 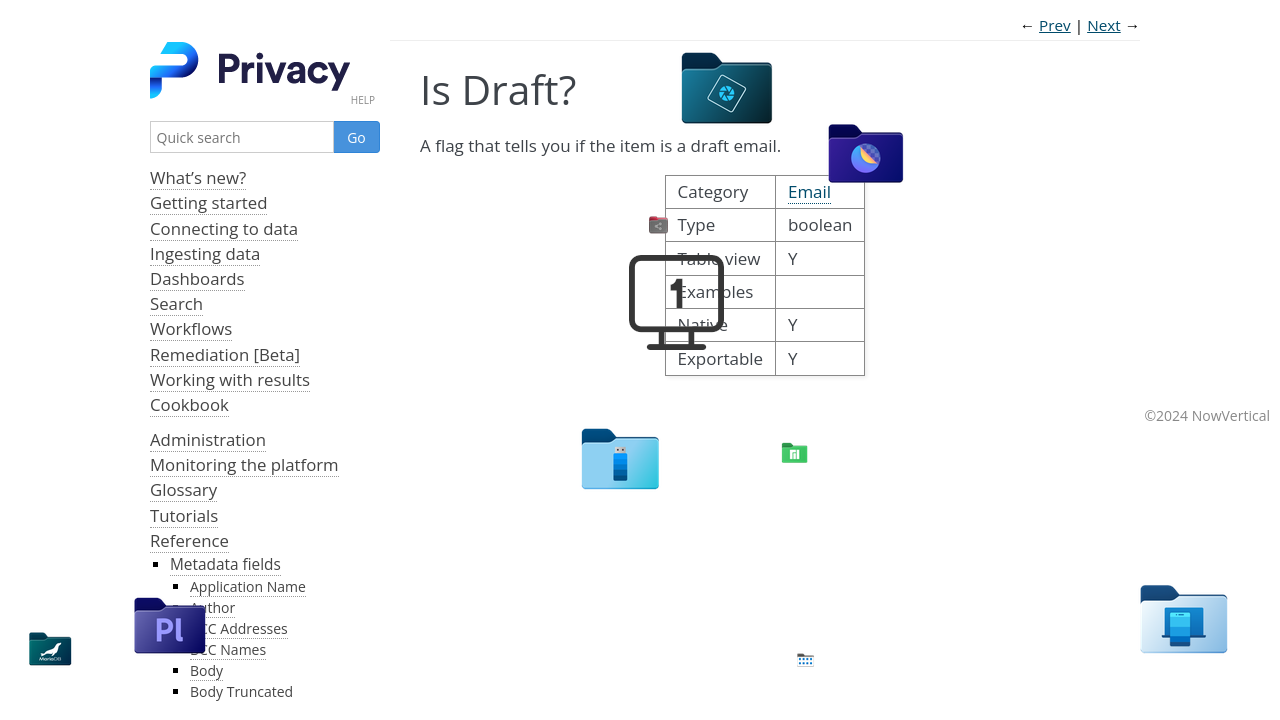 What do you see at coordinates (50, 650) in the screenshot?
I see `open MariaDB database files folder` at bounding box center [50, 650].